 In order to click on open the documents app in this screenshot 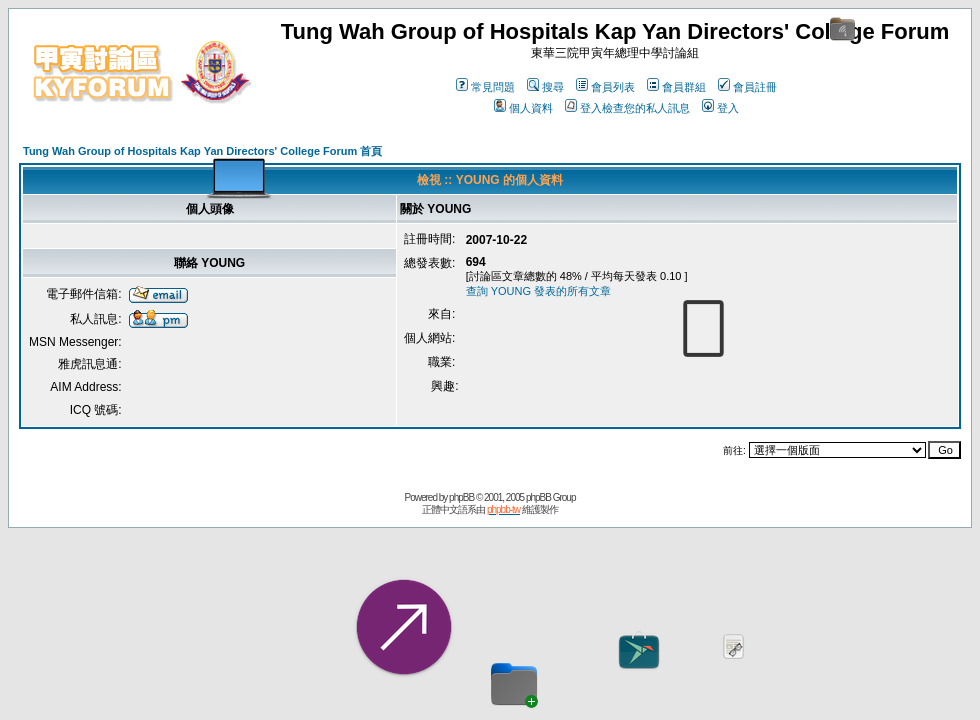, I will do `click(733, 646)`.